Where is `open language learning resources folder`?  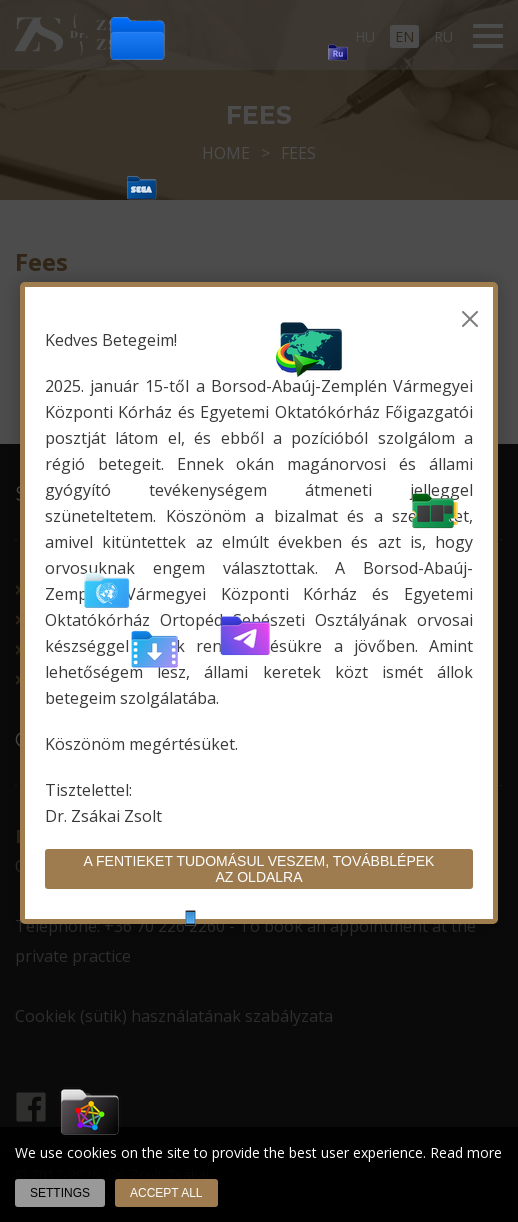 open language learning resources folder is located at coordinates (106, 591).